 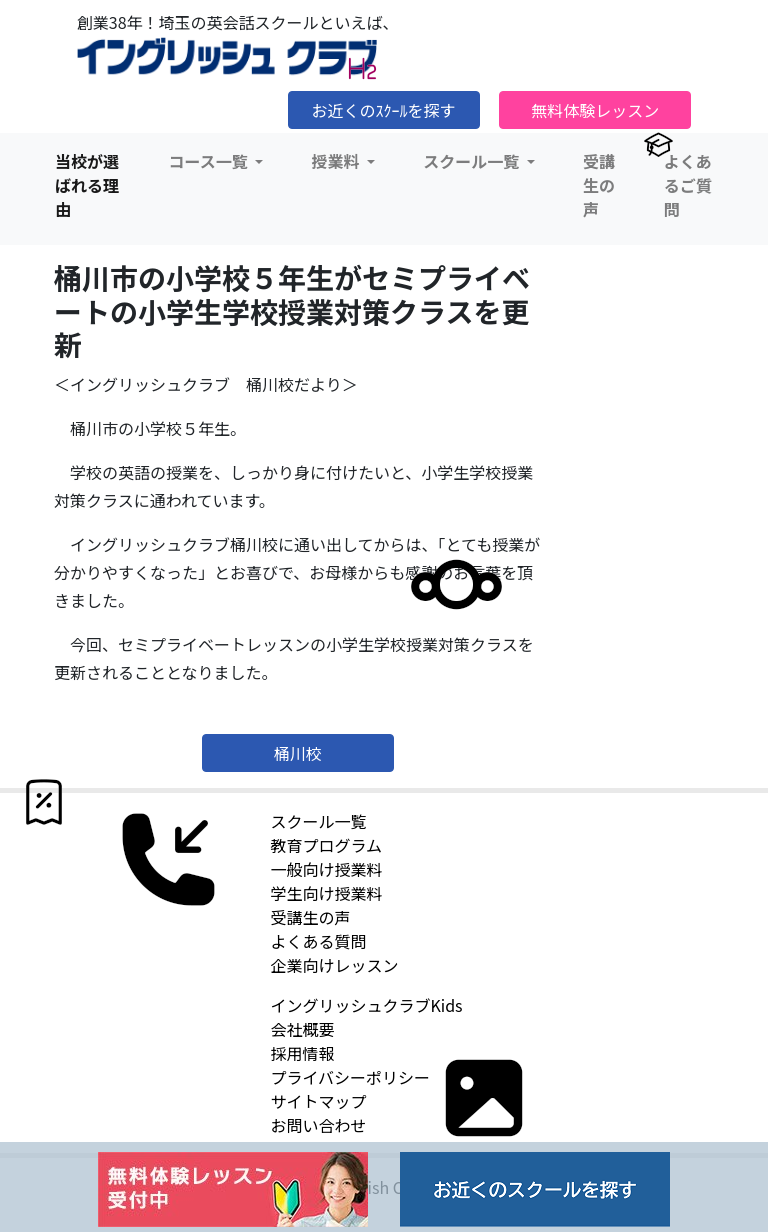 I want to click on access education or learning features, so click(x=658, y=144).